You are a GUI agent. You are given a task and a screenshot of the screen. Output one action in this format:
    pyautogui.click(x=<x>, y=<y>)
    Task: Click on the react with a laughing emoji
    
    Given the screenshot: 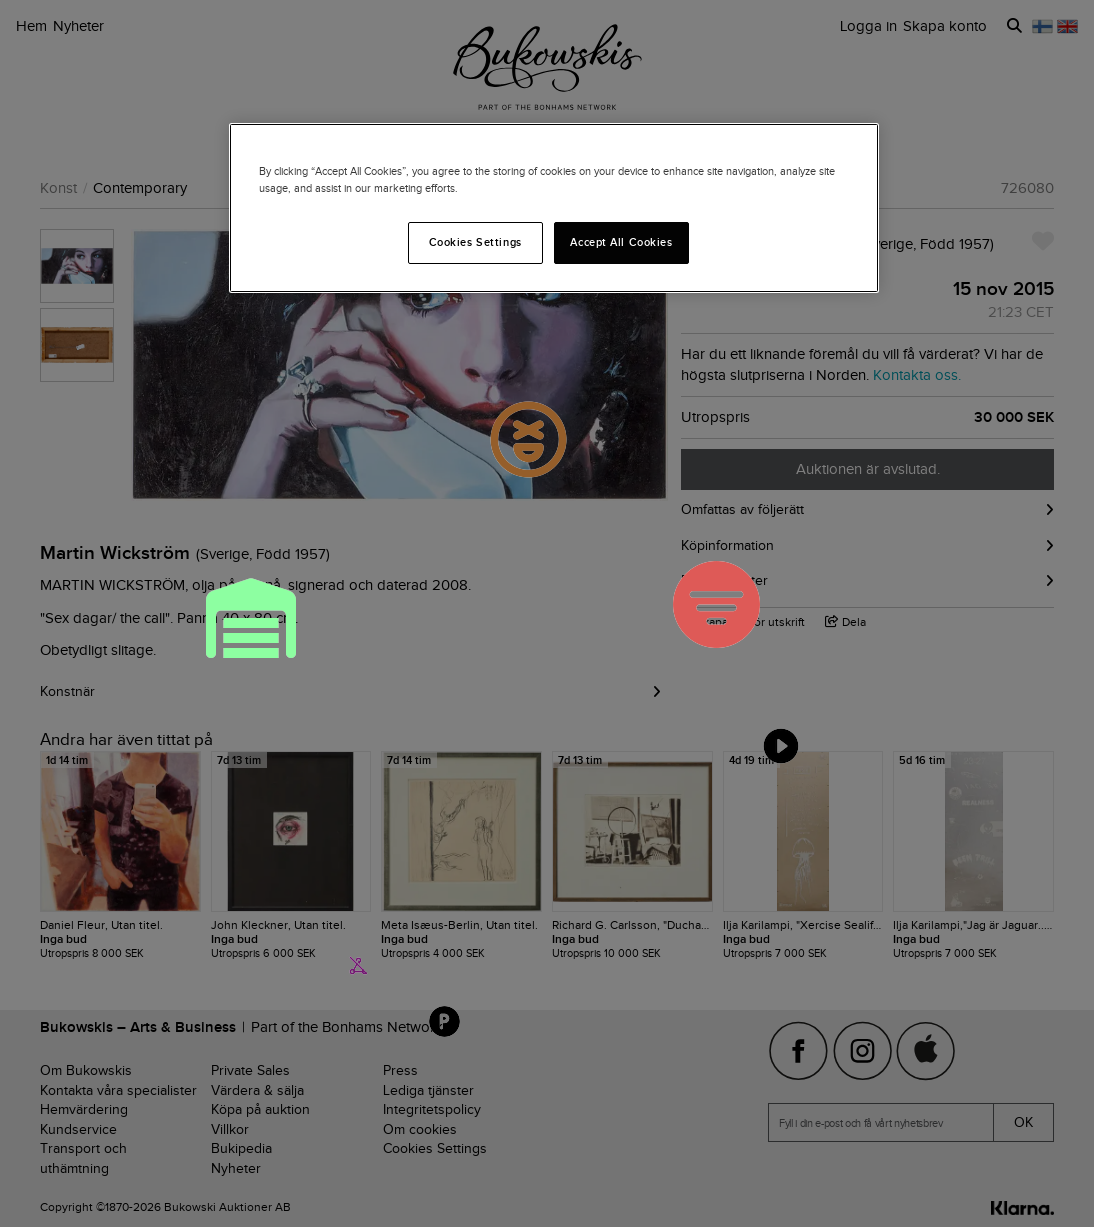 What is the action you would take?
    pyautogui.click(x=528, y=439)
    